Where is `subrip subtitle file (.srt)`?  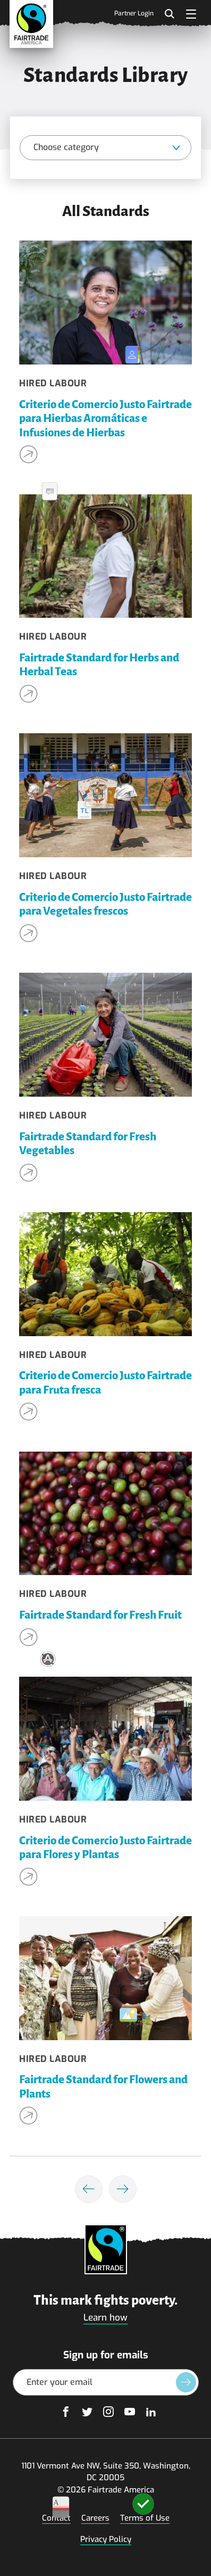
subrip subtitle file (.srt) is located at coordinates (49, 491).